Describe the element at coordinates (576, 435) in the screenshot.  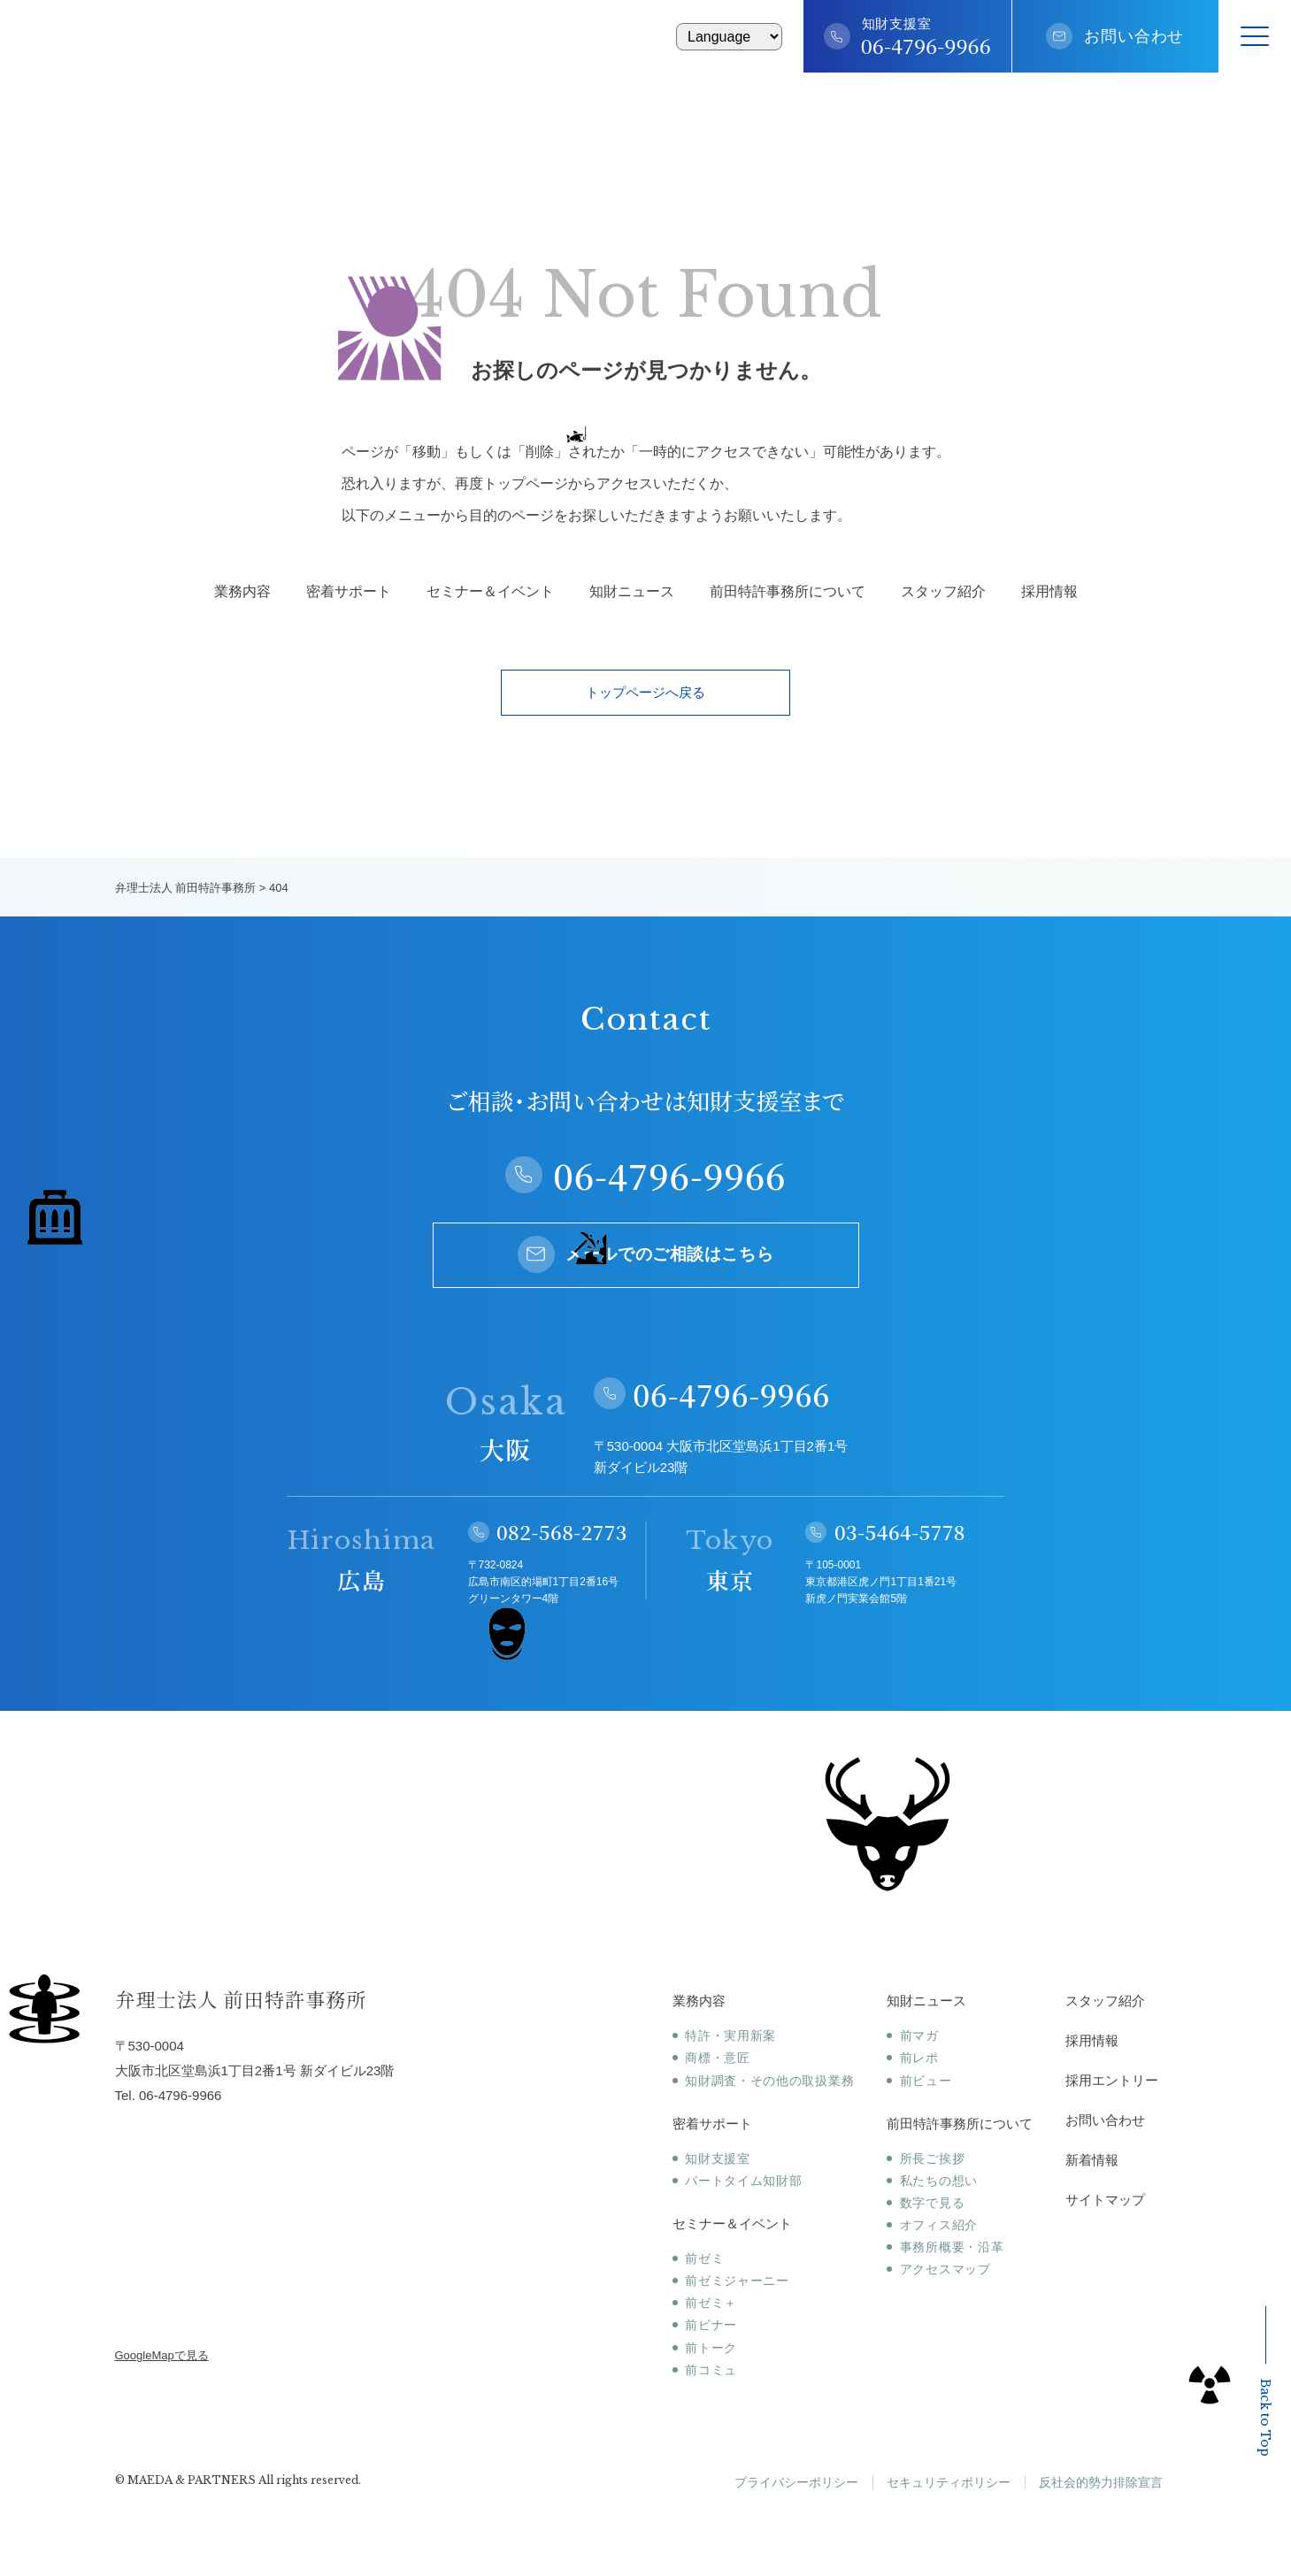
I see `access fishing mini-game or activity` at that location.